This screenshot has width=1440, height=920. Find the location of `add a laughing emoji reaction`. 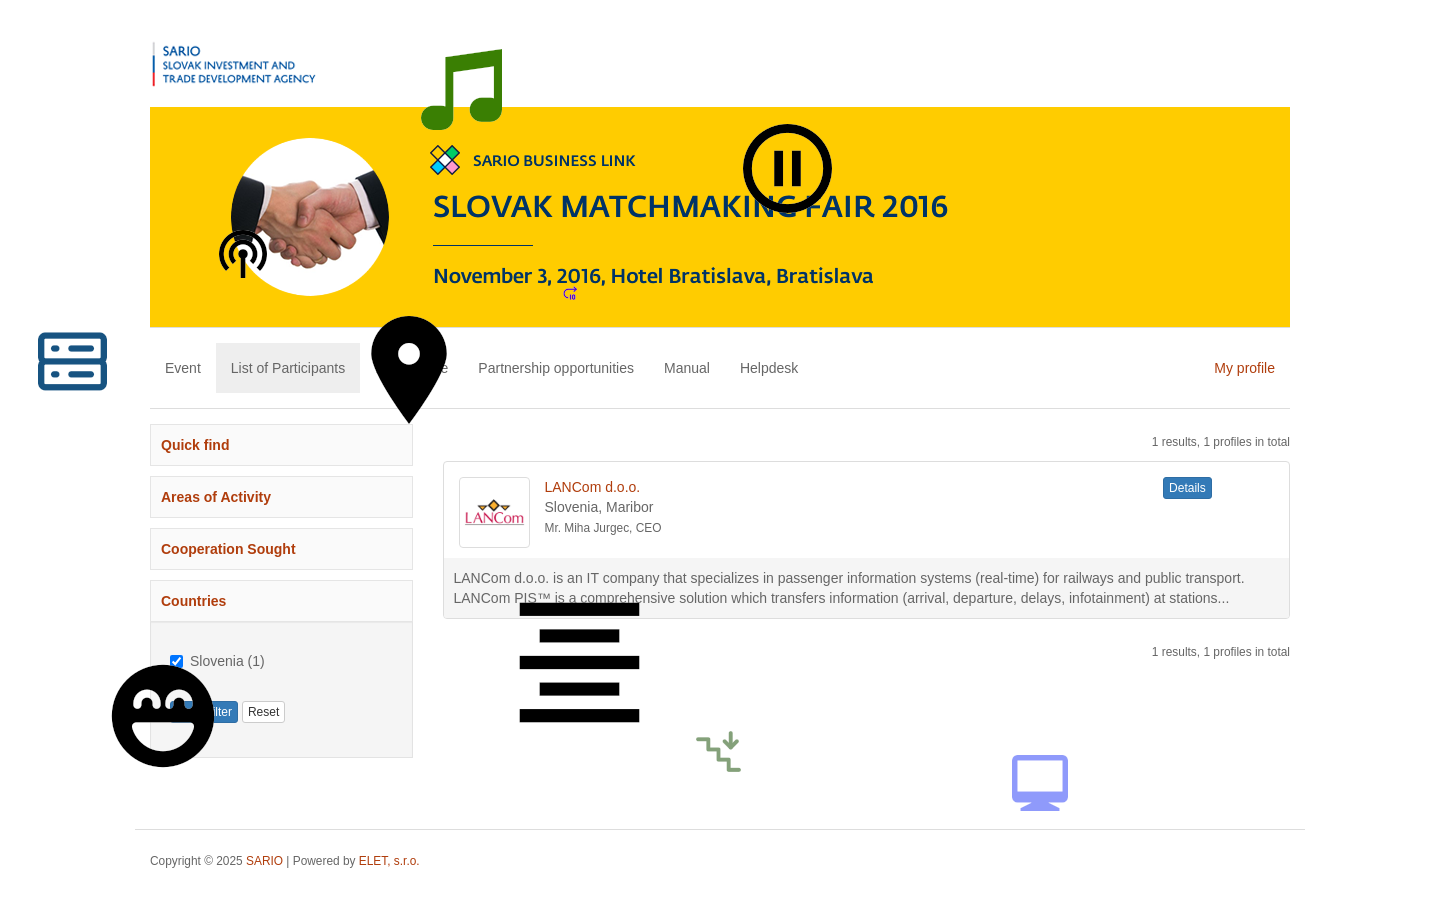

add a laughing emoji reaction is located at coordinates (163, 716).